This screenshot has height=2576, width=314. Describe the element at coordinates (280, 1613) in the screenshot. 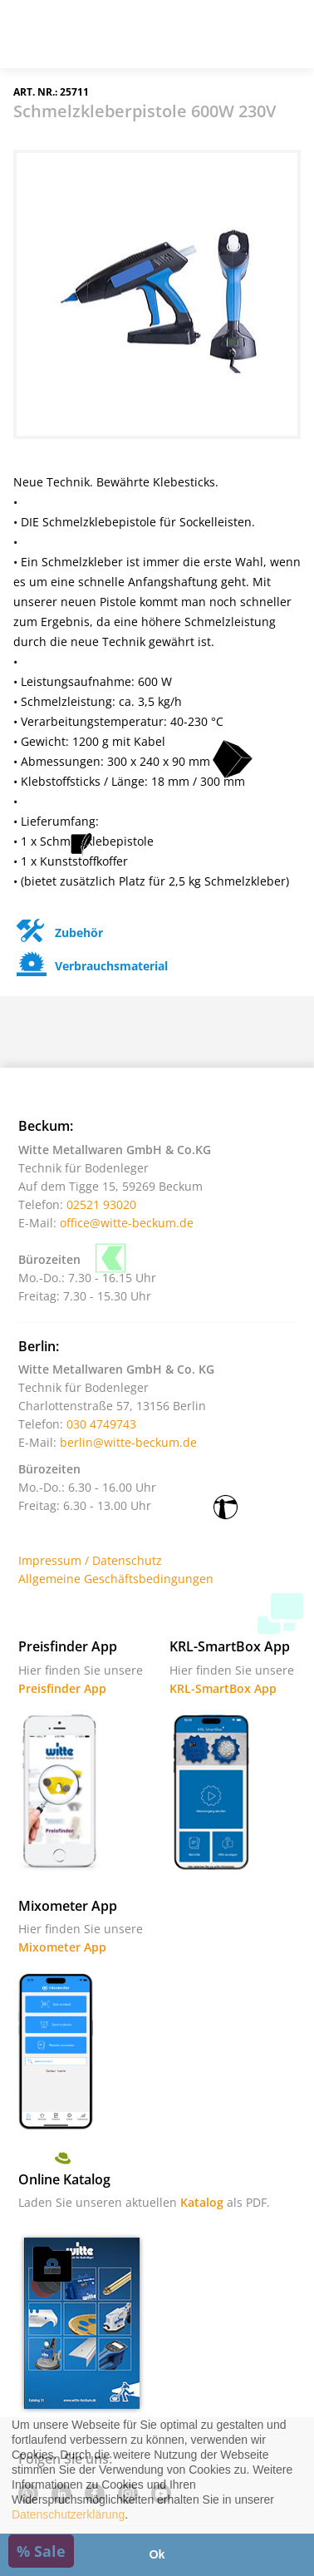

I see `open duplicati backup software` at that location.